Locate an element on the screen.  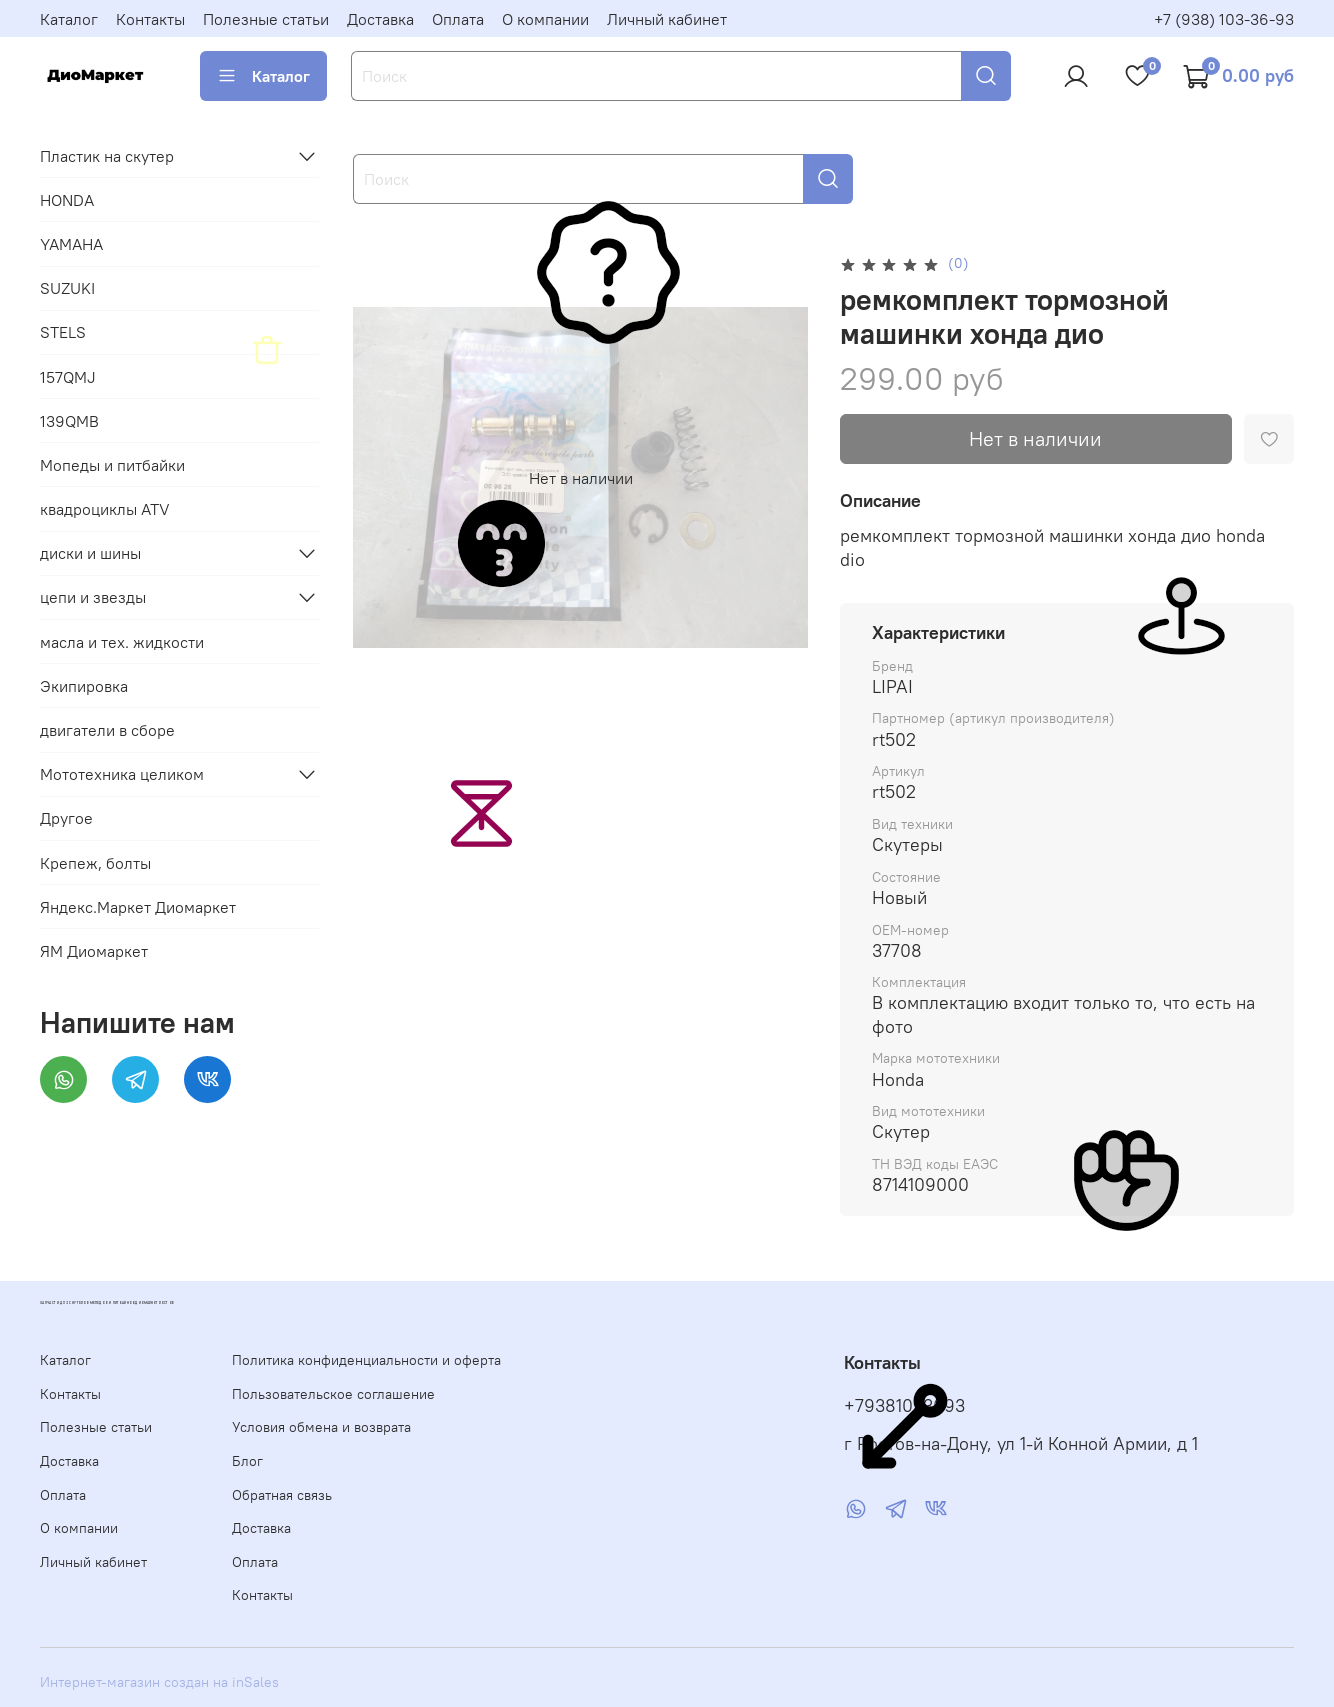
indicates unverified status or identity is located at coordinates (608, 272).